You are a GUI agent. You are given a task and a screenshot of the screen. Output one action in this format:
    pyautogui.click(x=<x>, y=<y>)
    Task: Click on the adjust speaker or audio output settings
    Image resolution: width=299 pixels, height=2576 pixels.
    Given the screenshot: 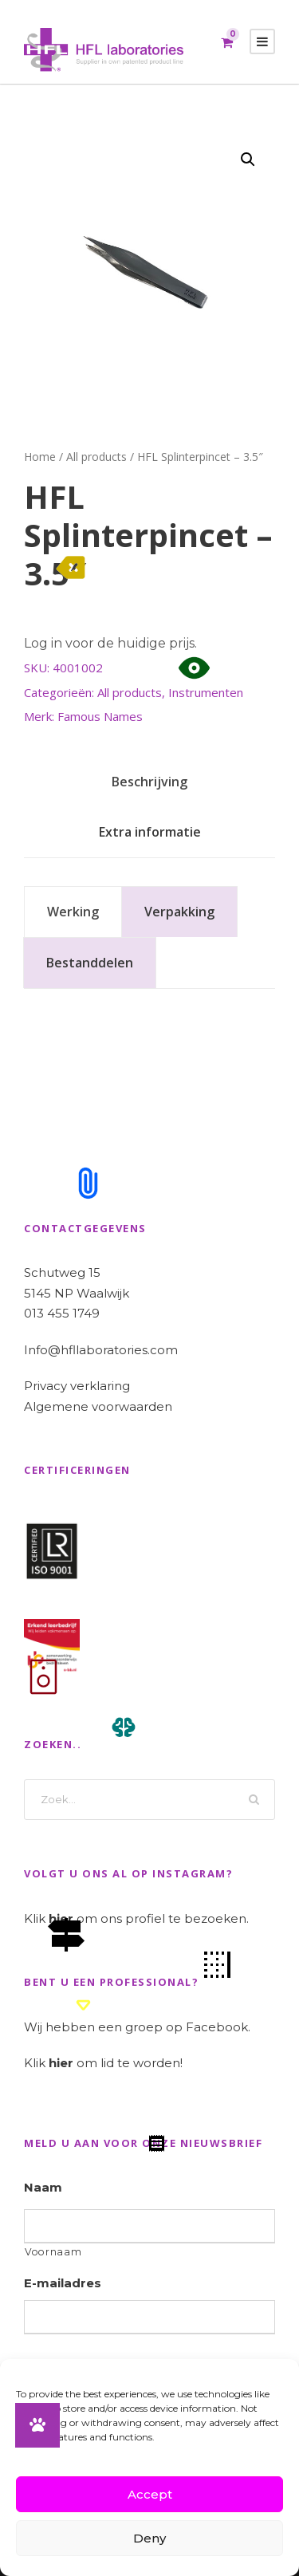 What is the action you would take?
    pyautogui.click(x=43, y=1676)
    